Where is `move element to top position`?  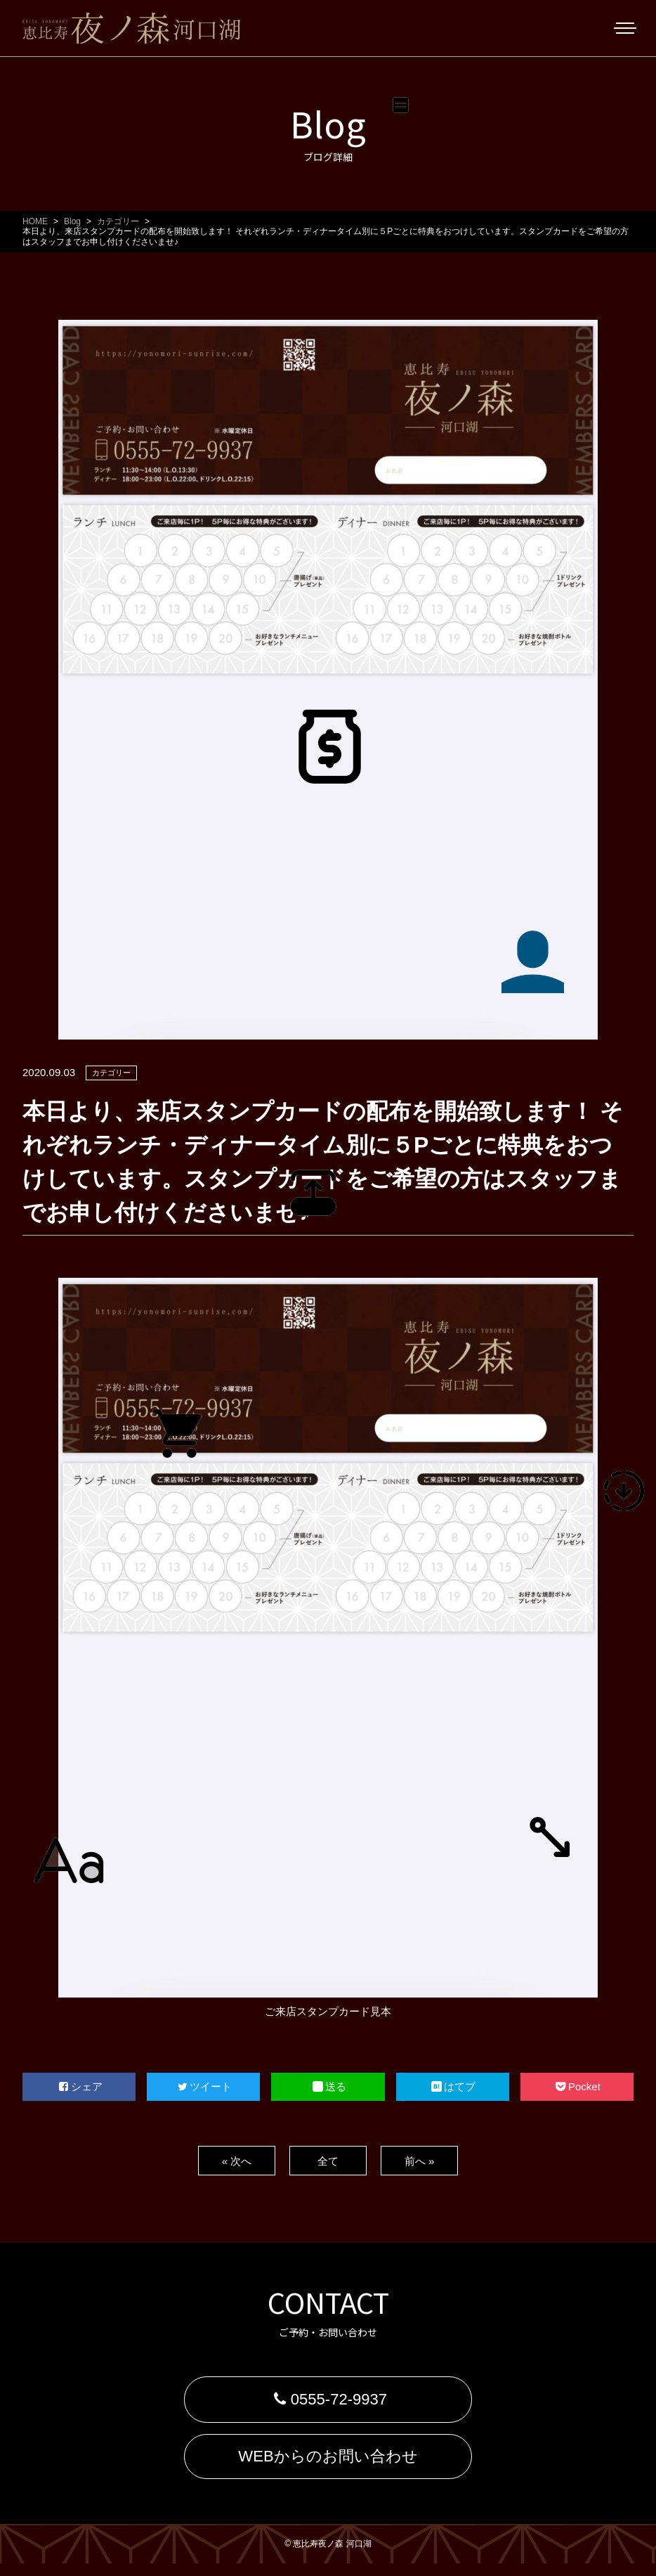 move element to top position is located at coordinates (313, 1193).